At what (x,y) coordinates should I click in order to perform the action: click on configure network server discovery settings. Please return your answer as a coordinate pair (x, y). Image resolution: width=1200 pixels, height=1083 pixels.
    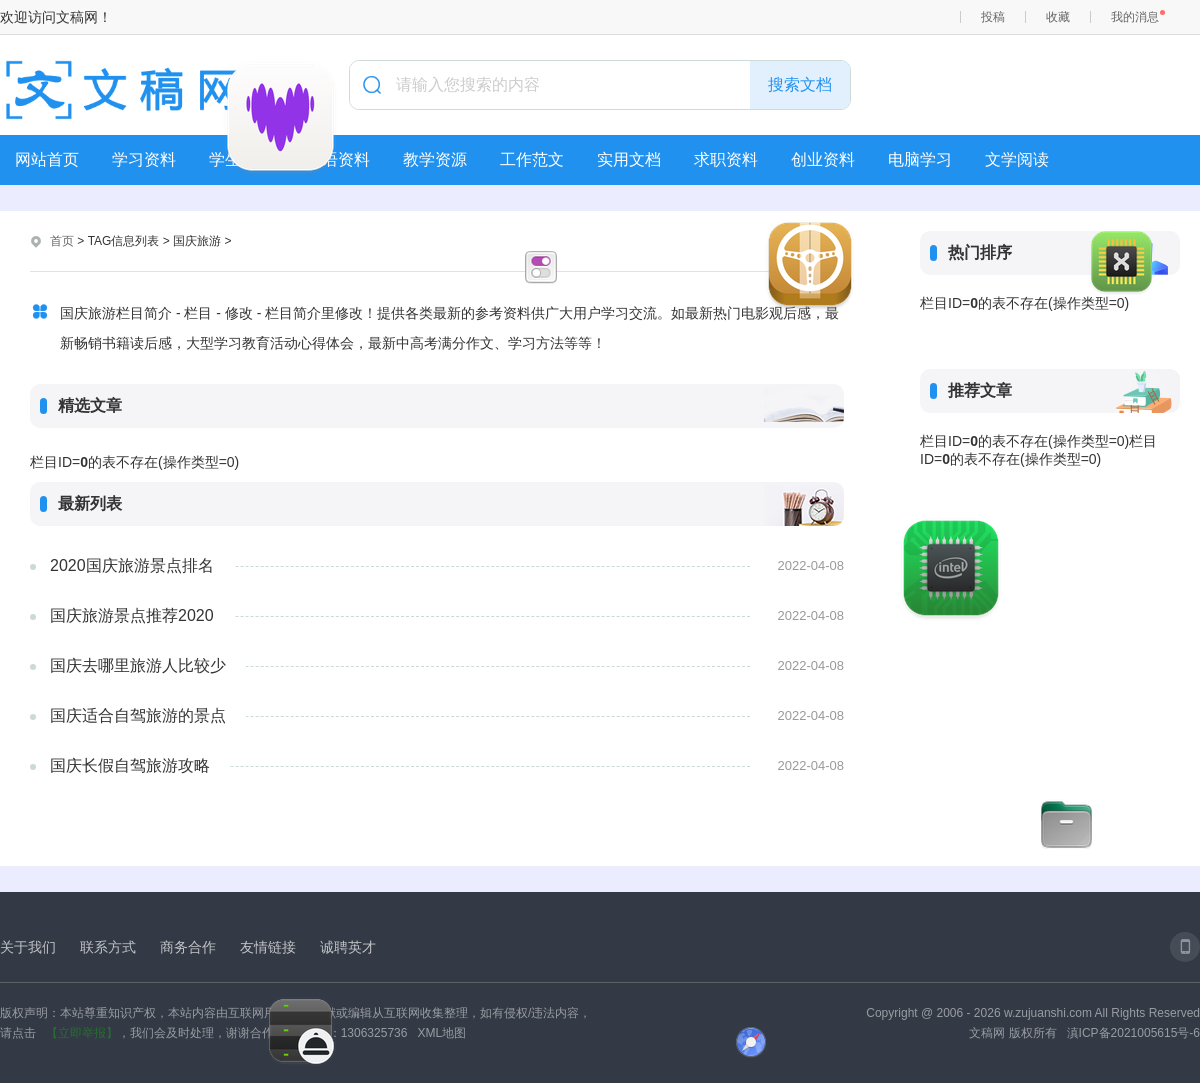
    Looking at the image, I should click on (300, 1030).